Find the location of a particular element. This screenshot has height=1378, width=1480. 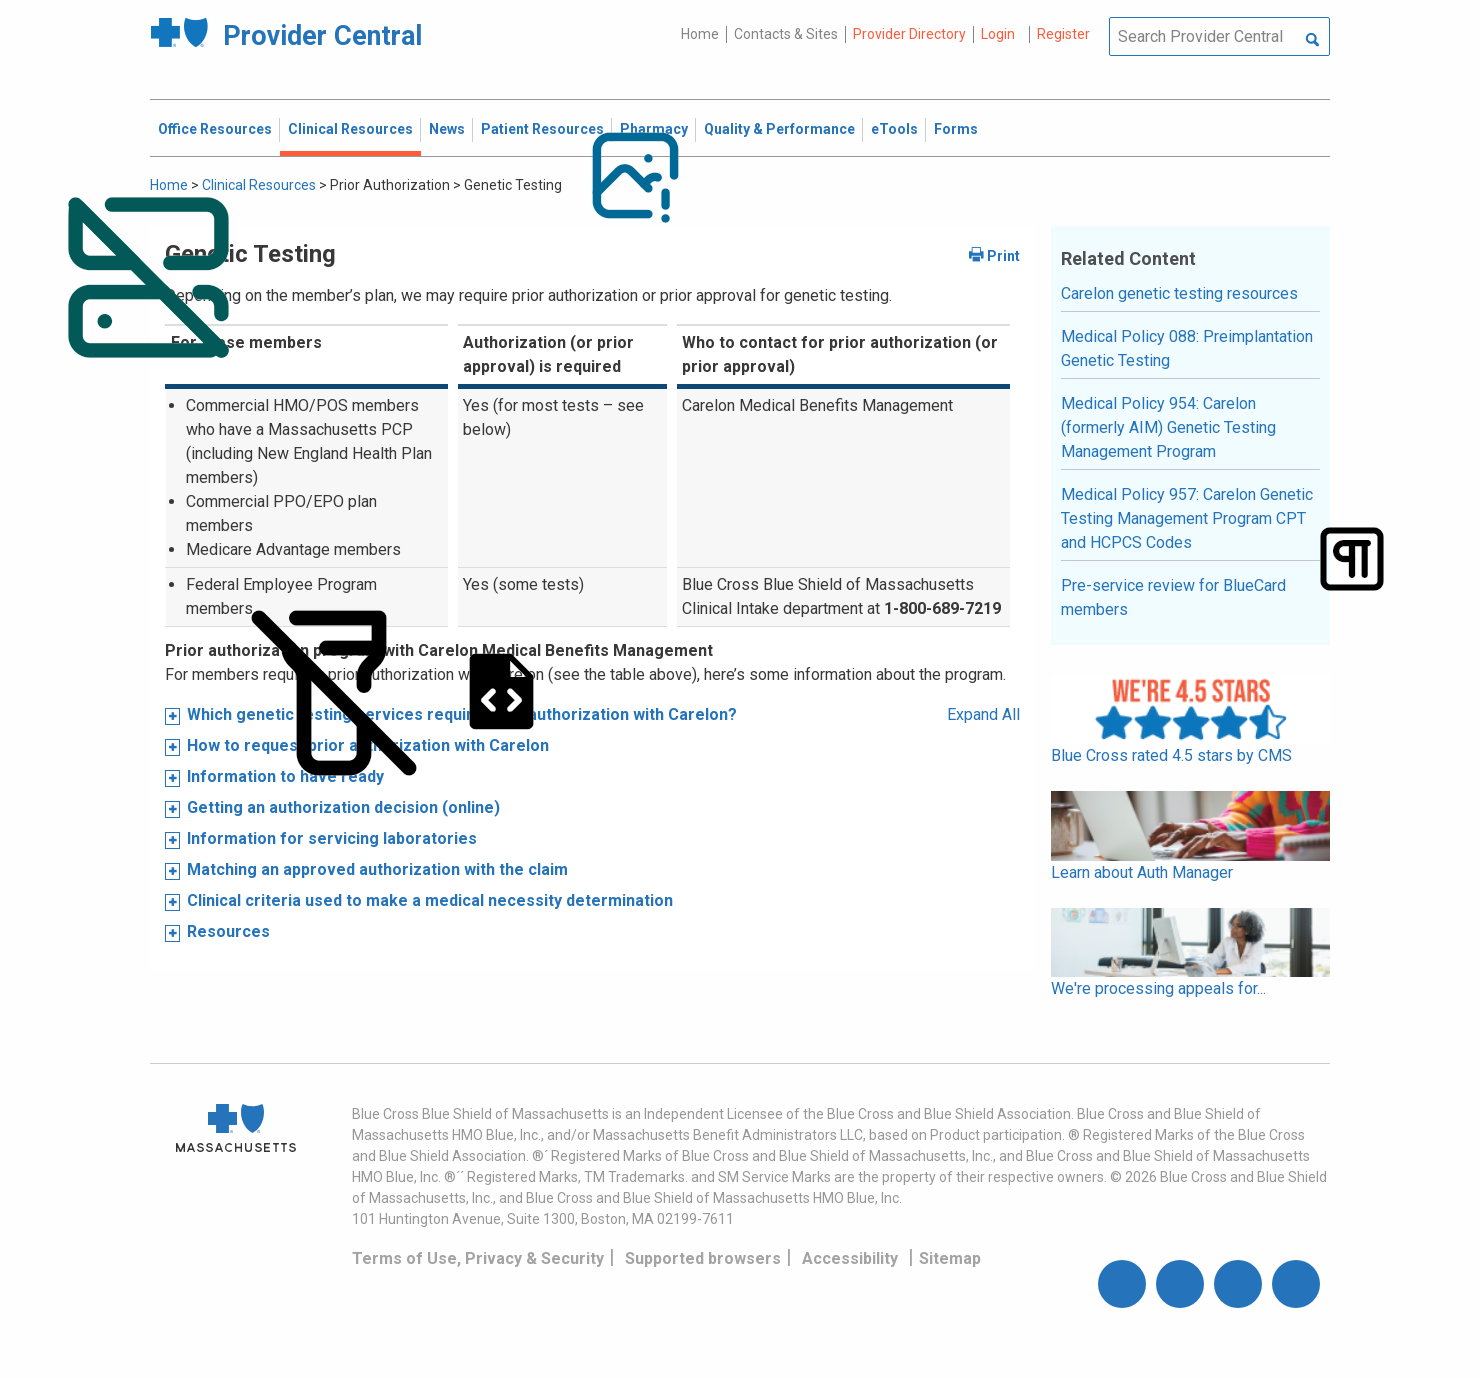

image upload error or warning is located at coordinates (635, 175).